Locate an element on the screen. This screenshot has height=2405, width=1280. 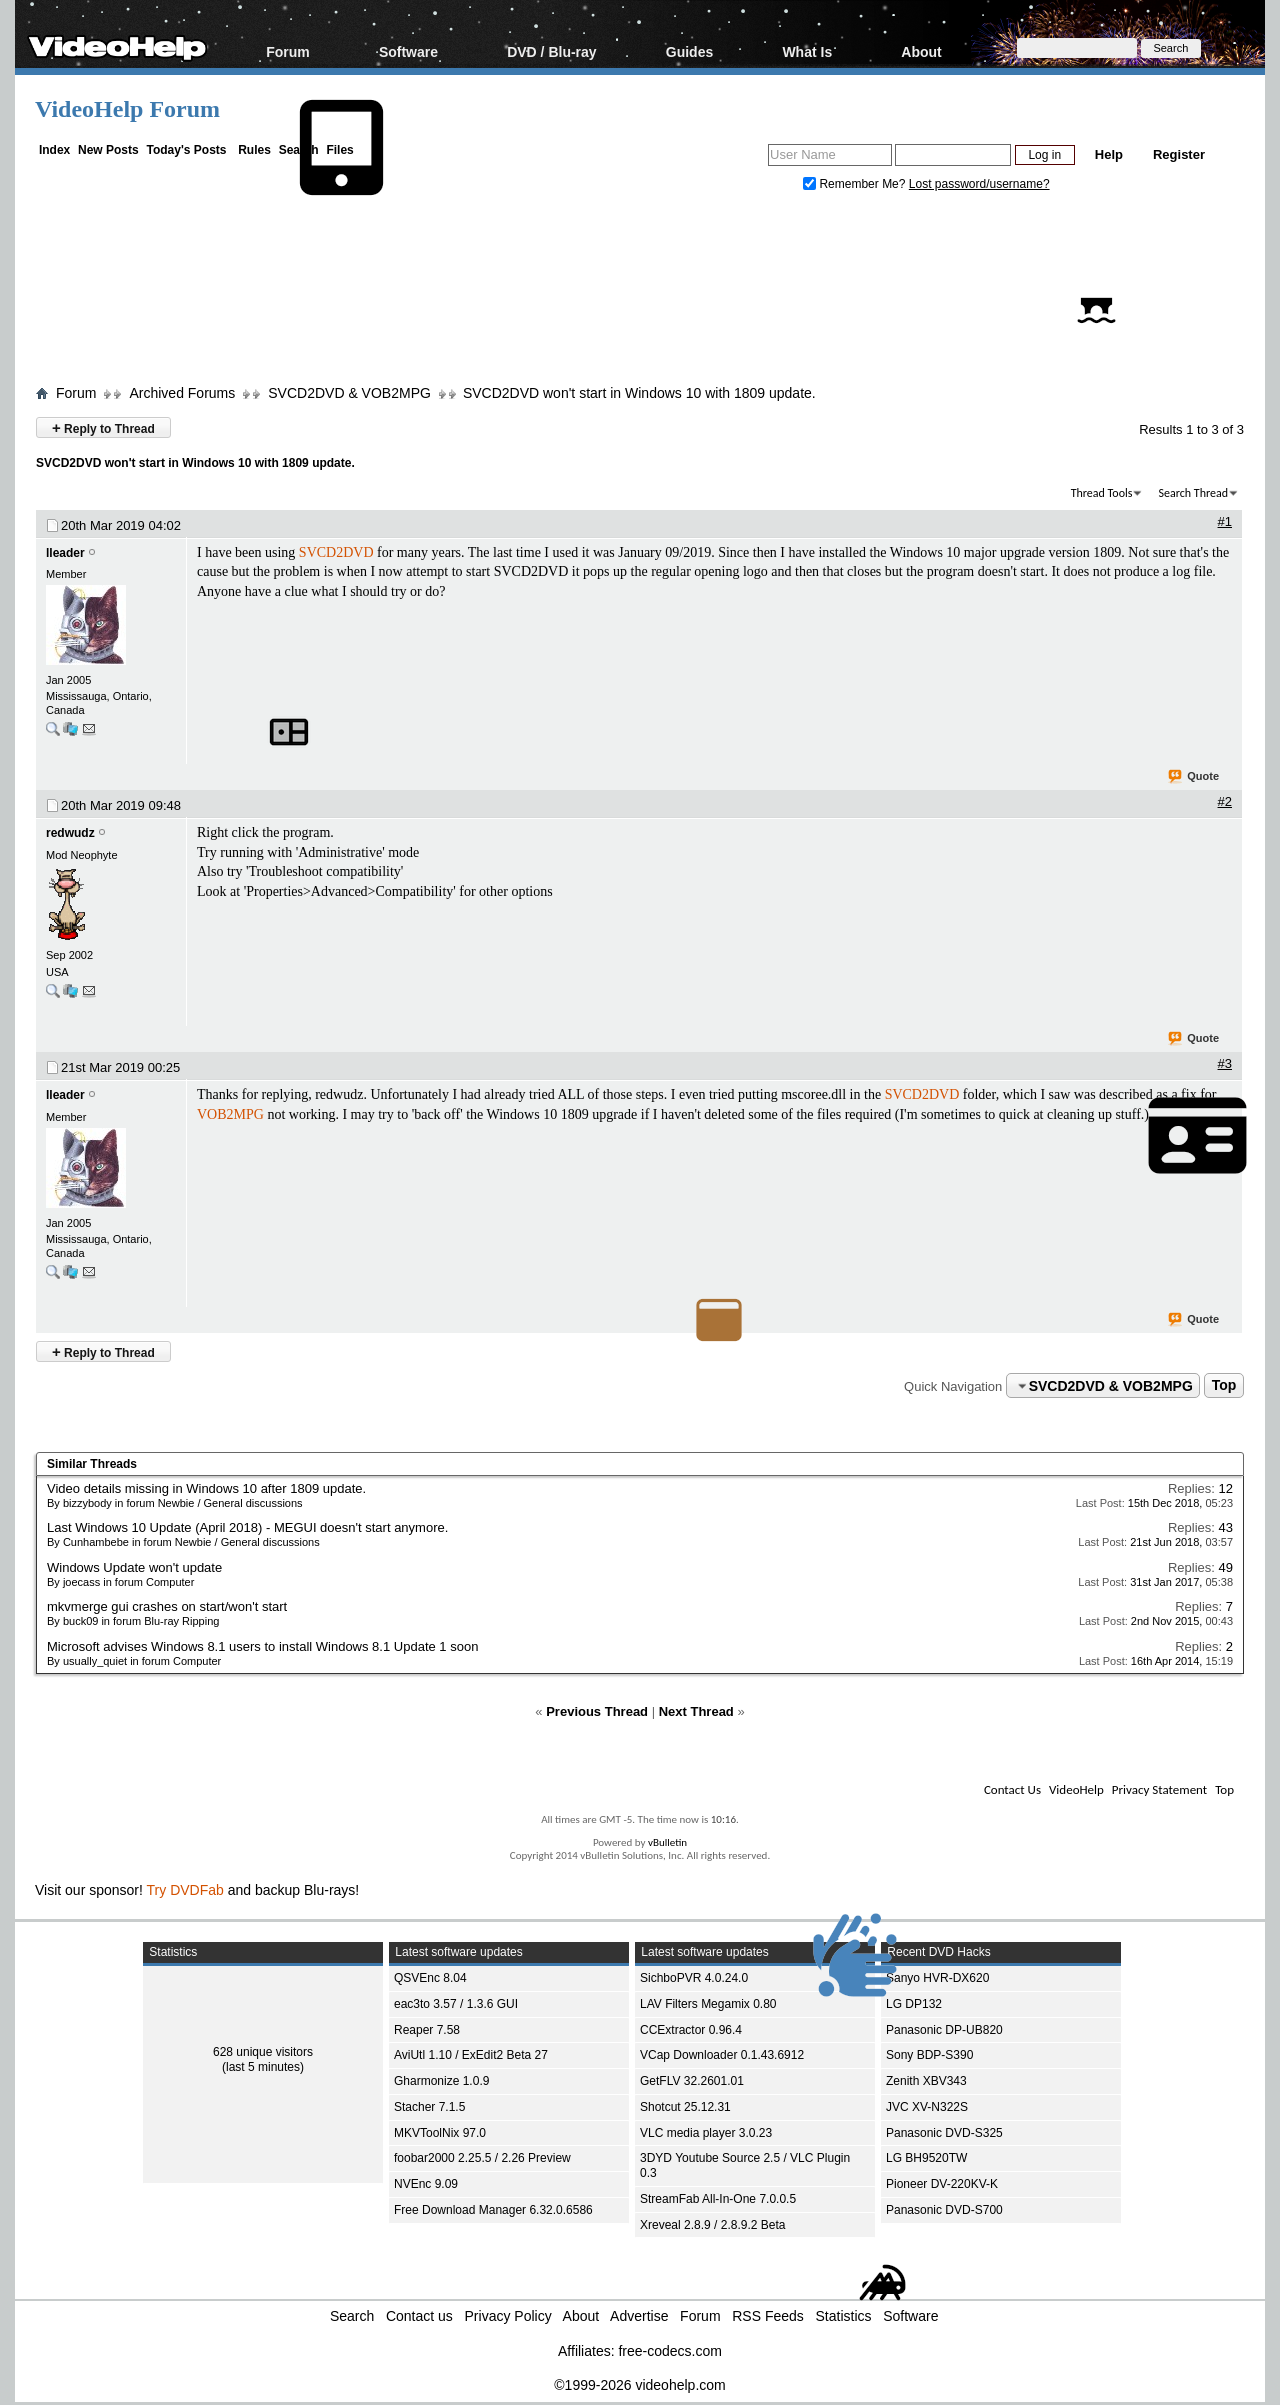
indicates pest or insect-related content is located at coordinates (882, 2282).